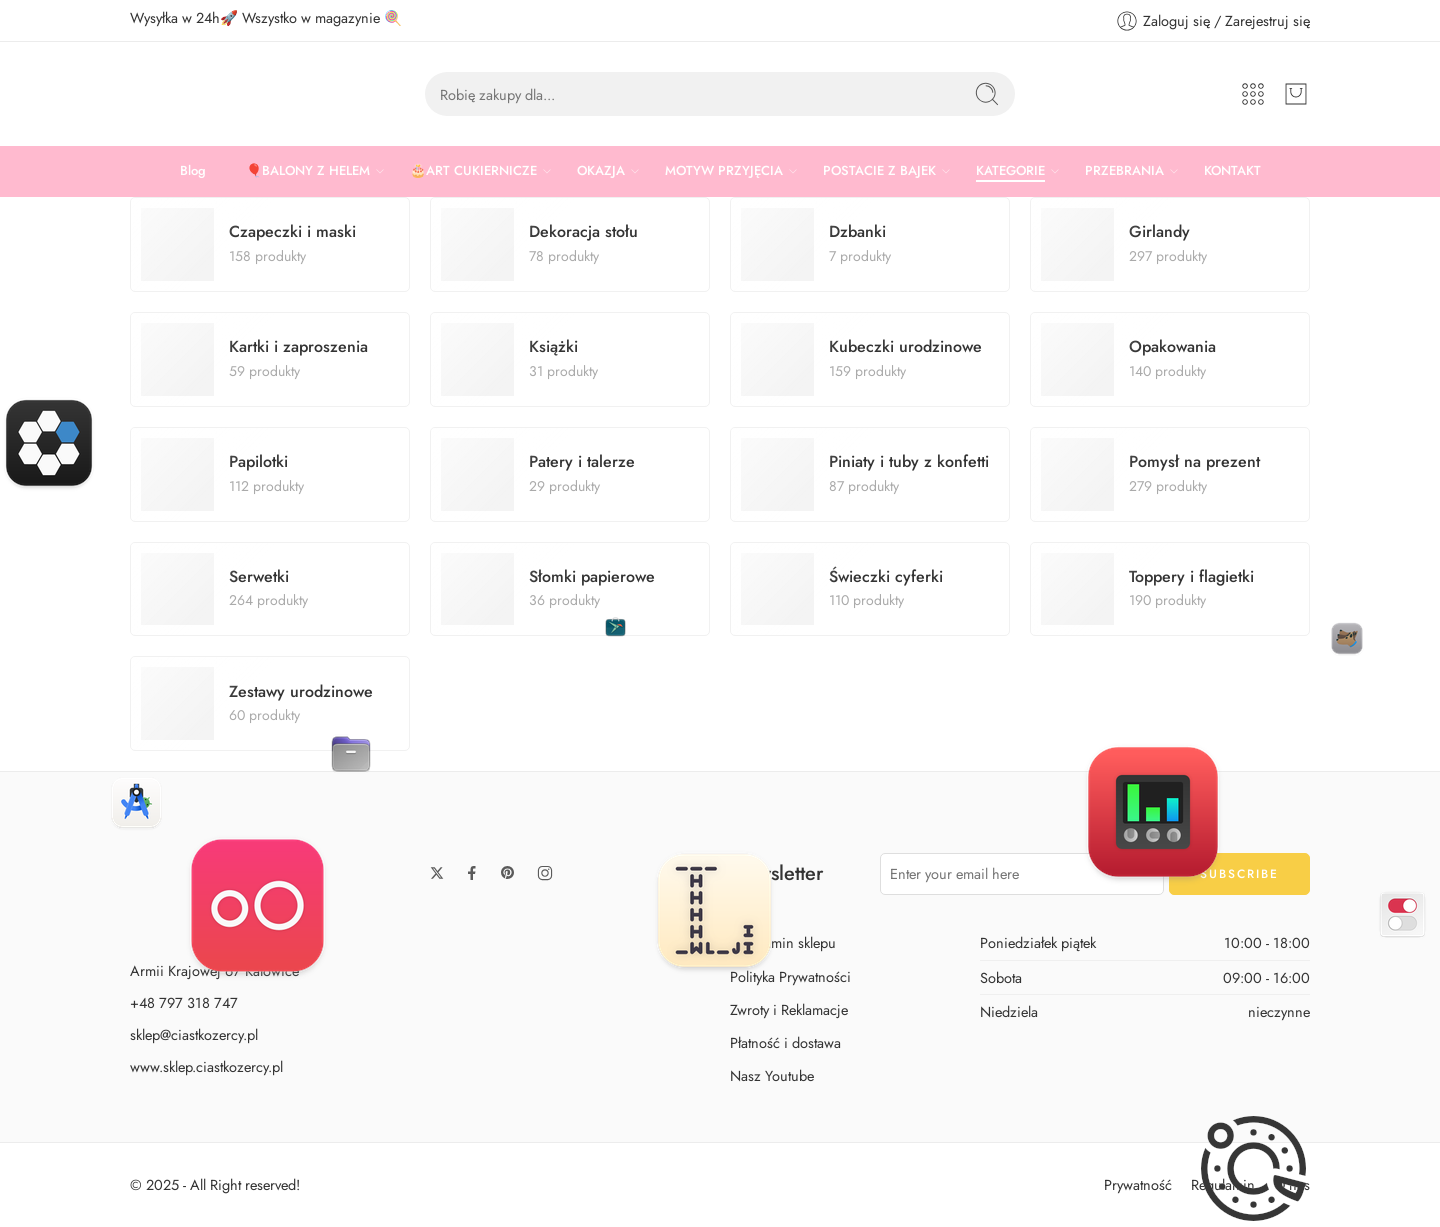  I want to click on open the snap store to browse and install applications, so click(615, 627).